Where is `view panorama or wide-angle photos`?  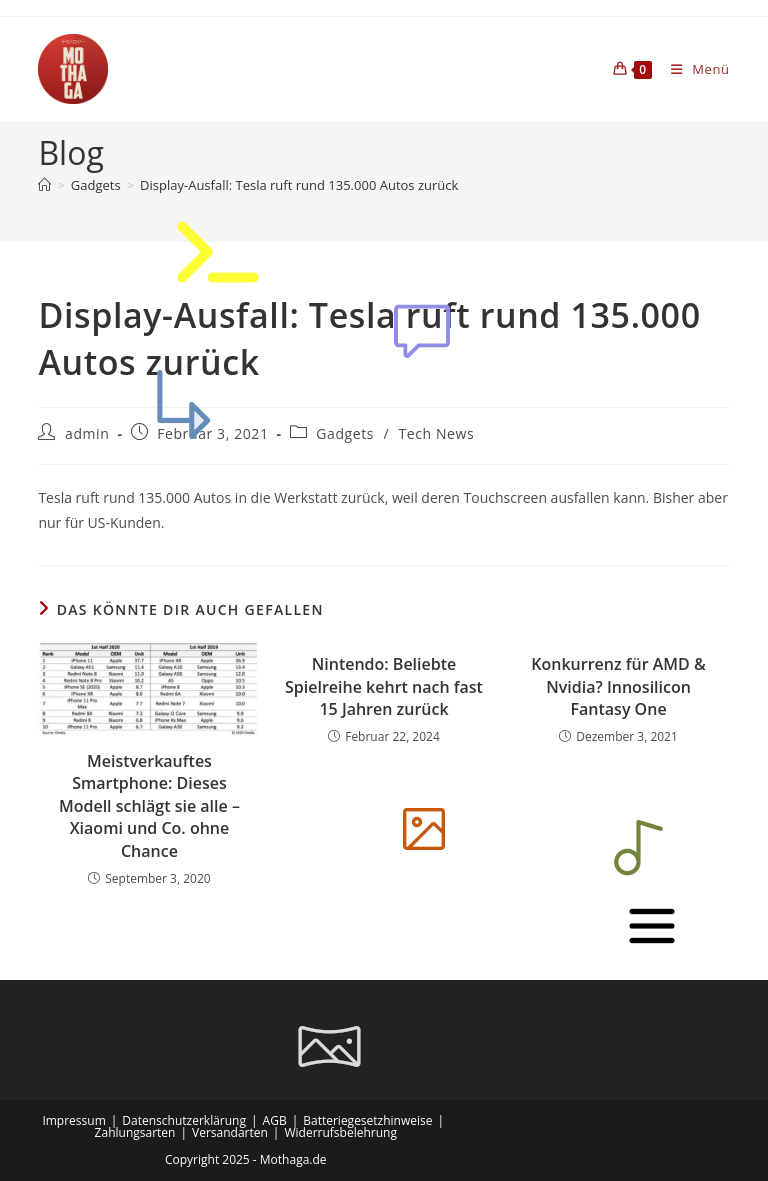 view panorama or wide-angle photos is located at coordinates (329, 1046).